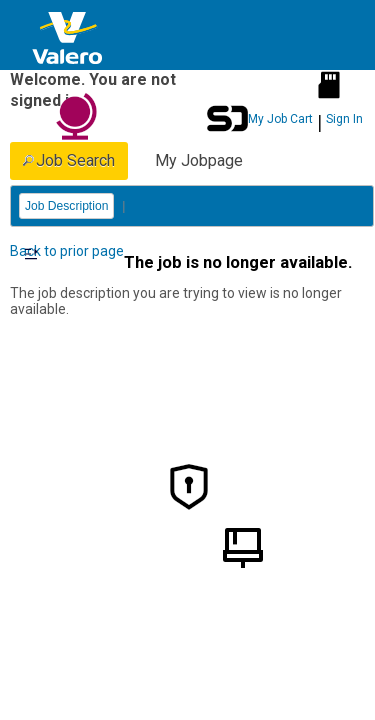 The height and width of the screenshot is (720, 375). I want to click on access security or privacy settings, so click(189, 487).